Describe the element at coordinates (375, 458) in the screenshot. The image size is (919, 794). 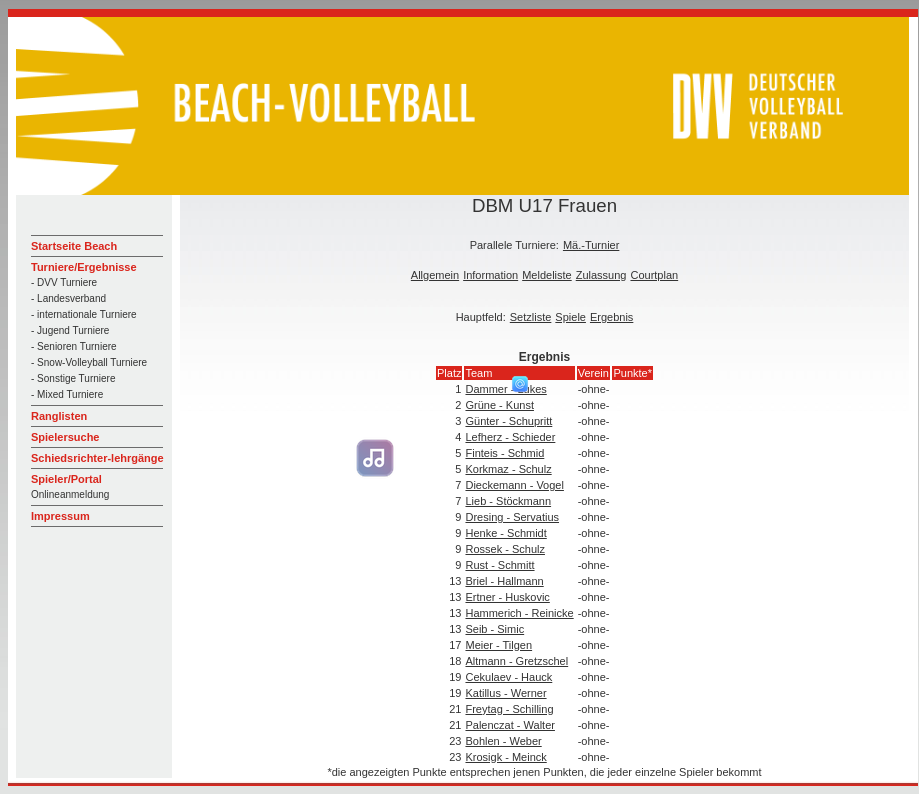
I see `open mousai music recognition app` at that location.